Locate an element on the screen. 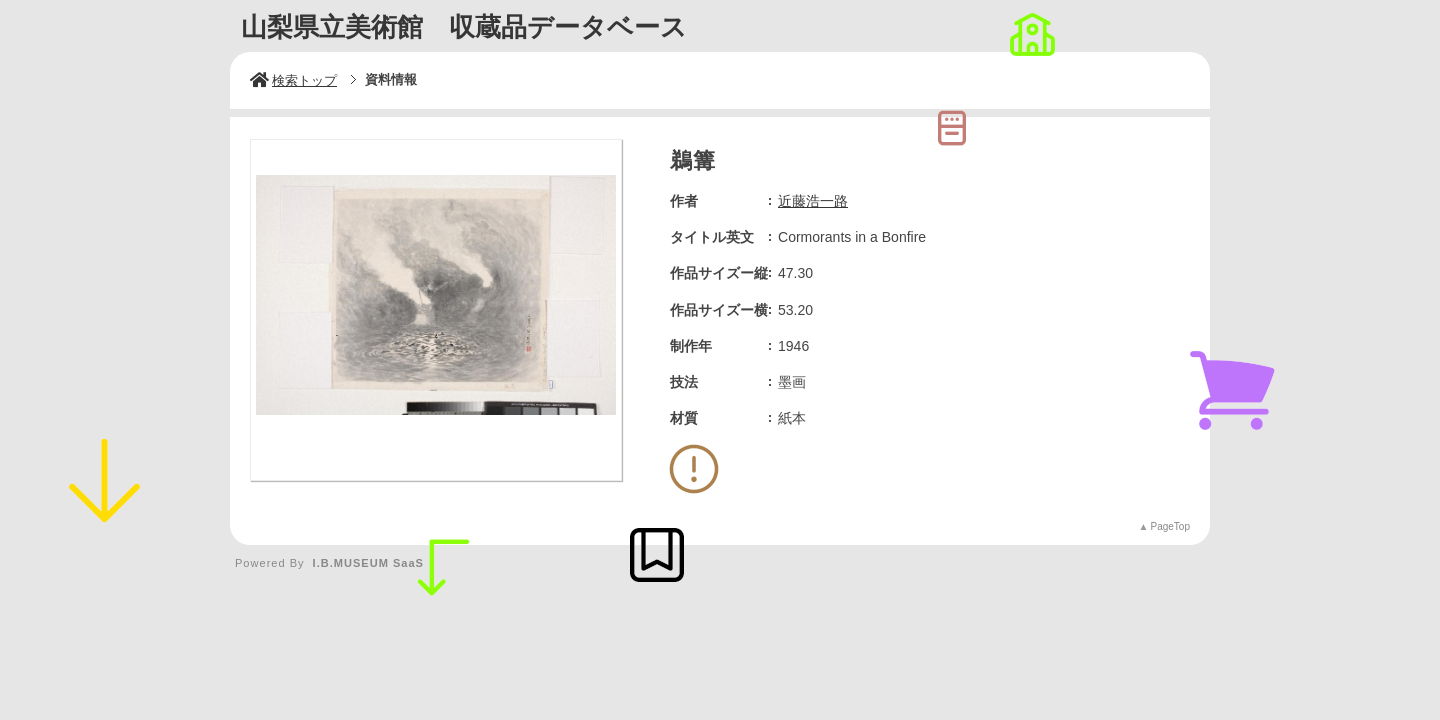 The image size is (1440, 720). indicates a warning or caution state is located at coordinates (694, 469).